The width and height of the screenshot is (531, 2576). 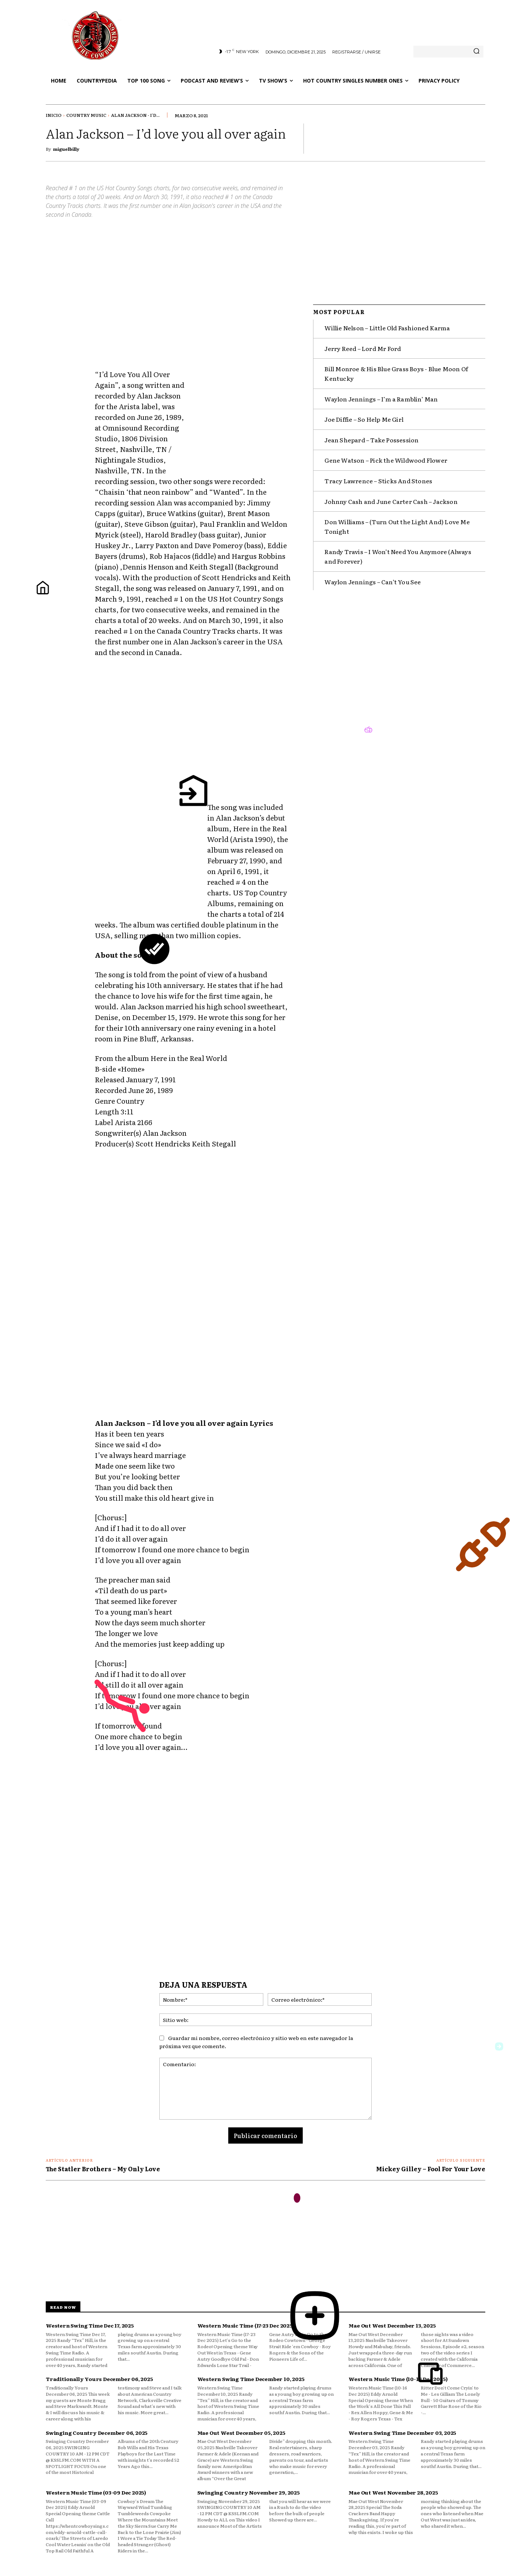 I want to click on proceed to the next step, so click(x=499, y=2046).